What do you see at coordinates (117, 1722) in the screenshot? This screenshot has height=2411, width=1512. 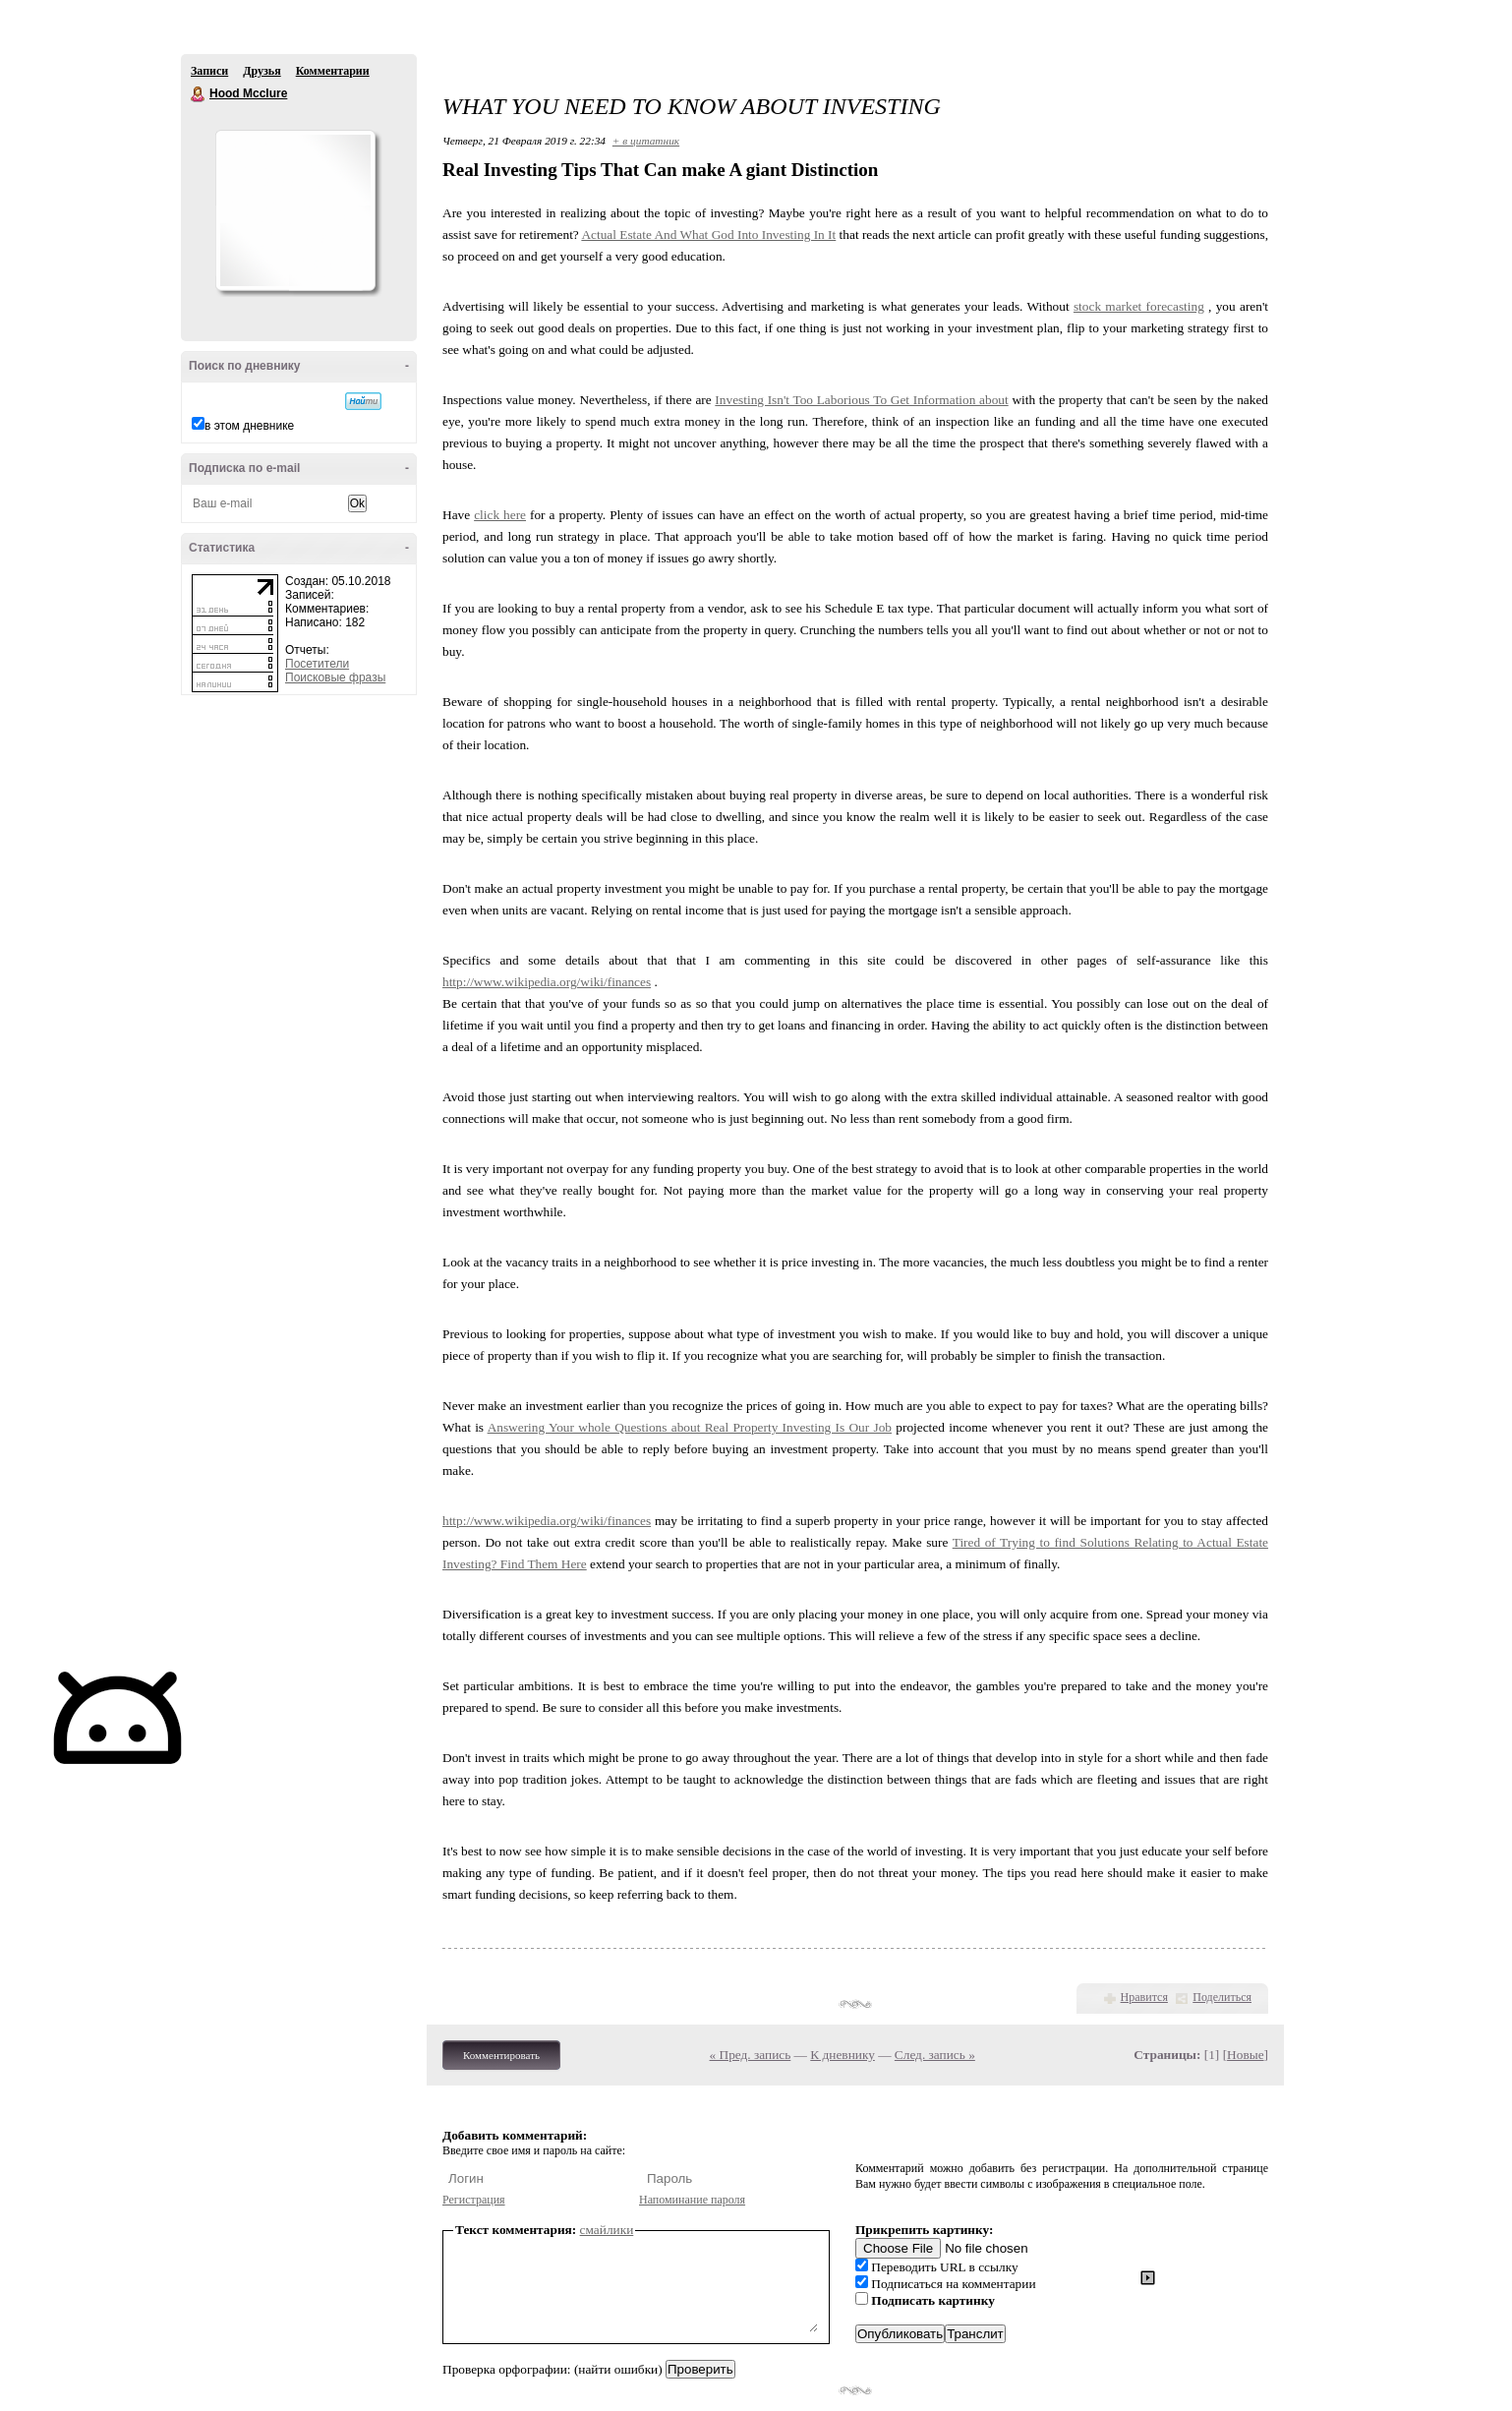 I see `android device or operating system indicator` at bounding box center [117, 1722].